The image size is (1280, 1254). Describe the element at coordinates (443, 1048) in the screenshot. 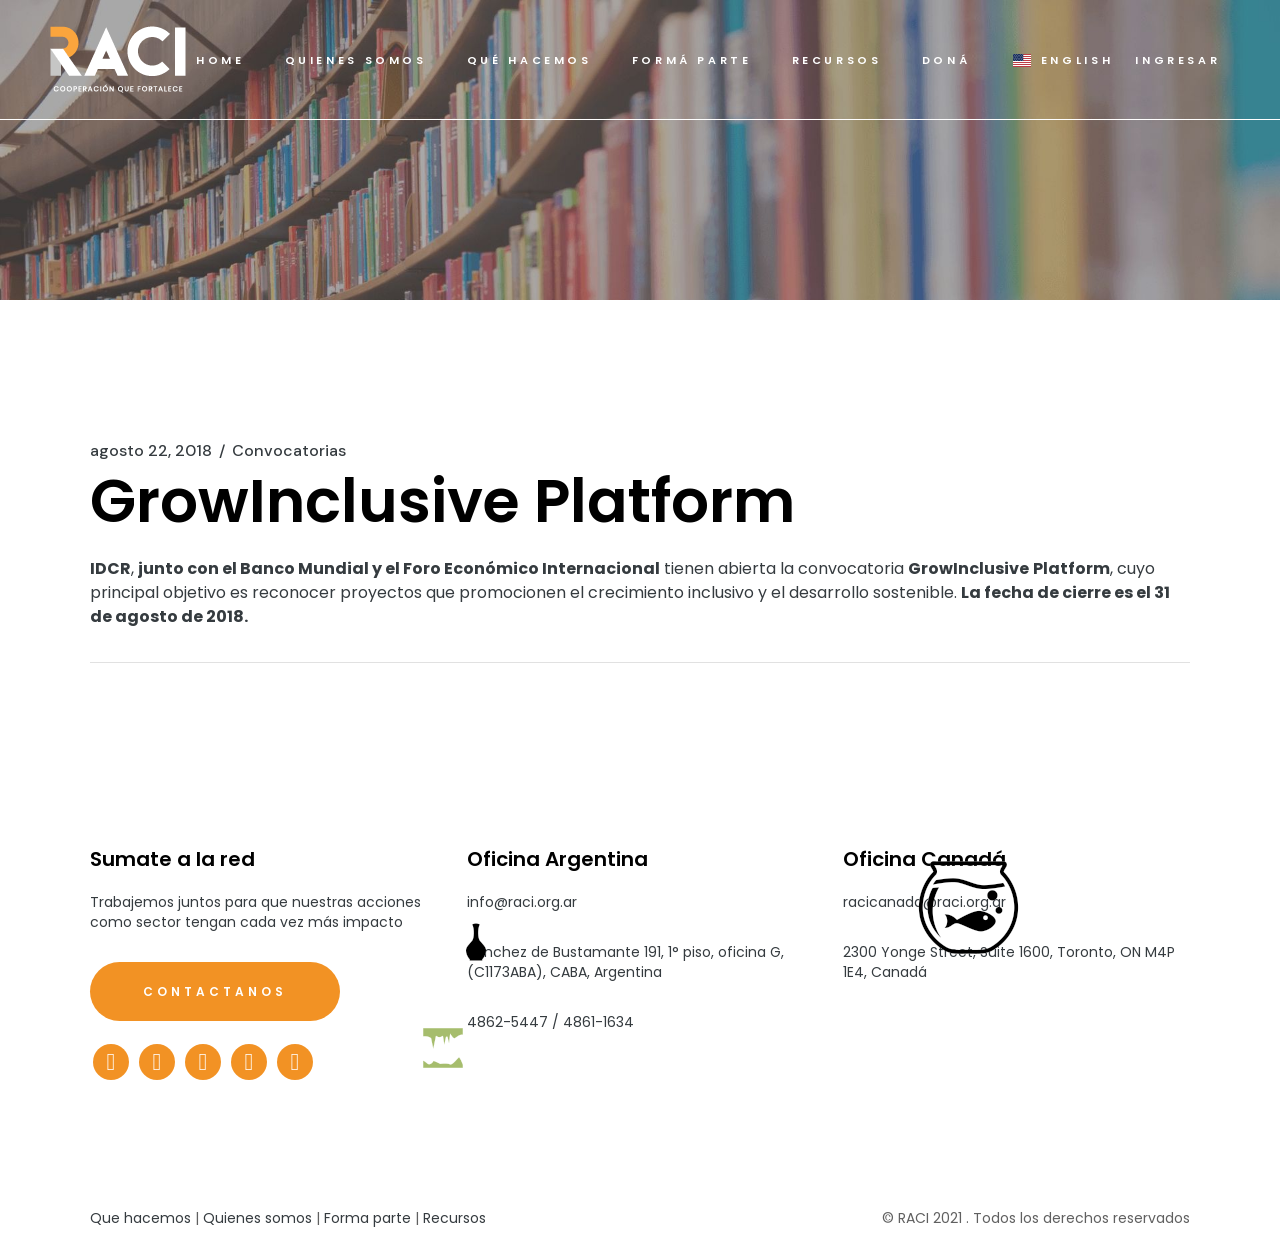

I see `enter a cave or underground area in-game` at that location.